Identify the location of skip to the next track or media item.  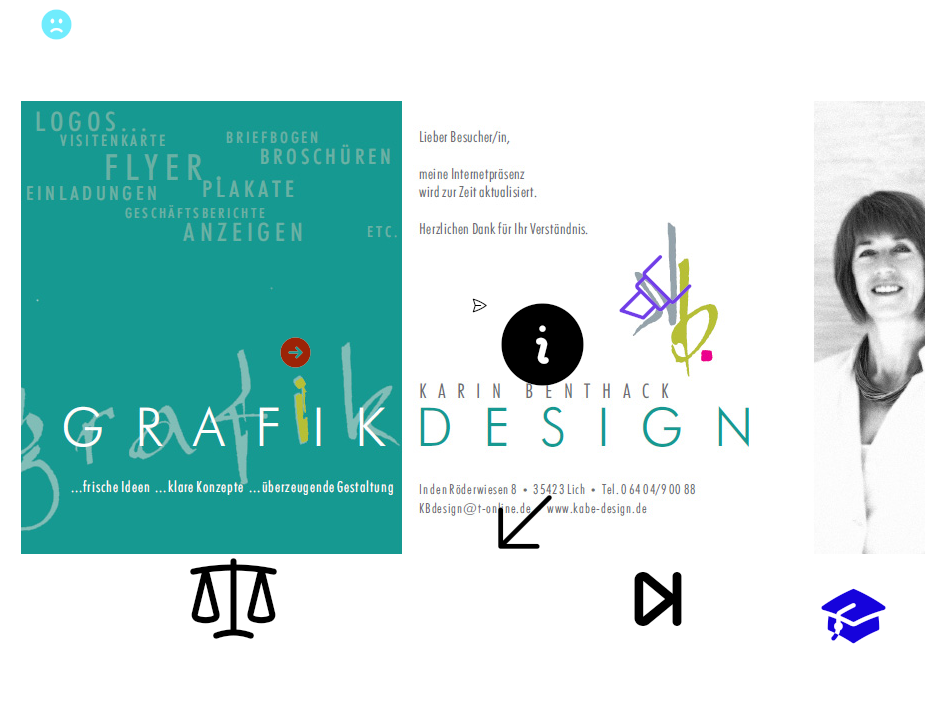
(659, 599).